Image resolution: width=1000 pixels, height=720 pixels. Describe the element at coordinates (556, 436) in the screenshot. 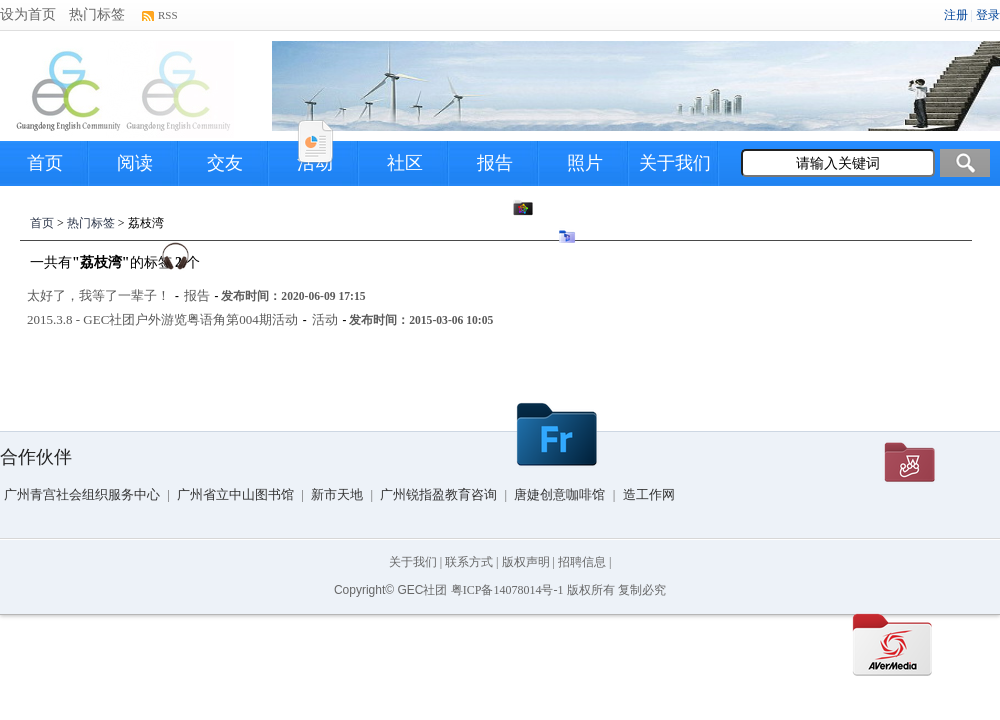

I see `open adobe fresco project folder` at that location.